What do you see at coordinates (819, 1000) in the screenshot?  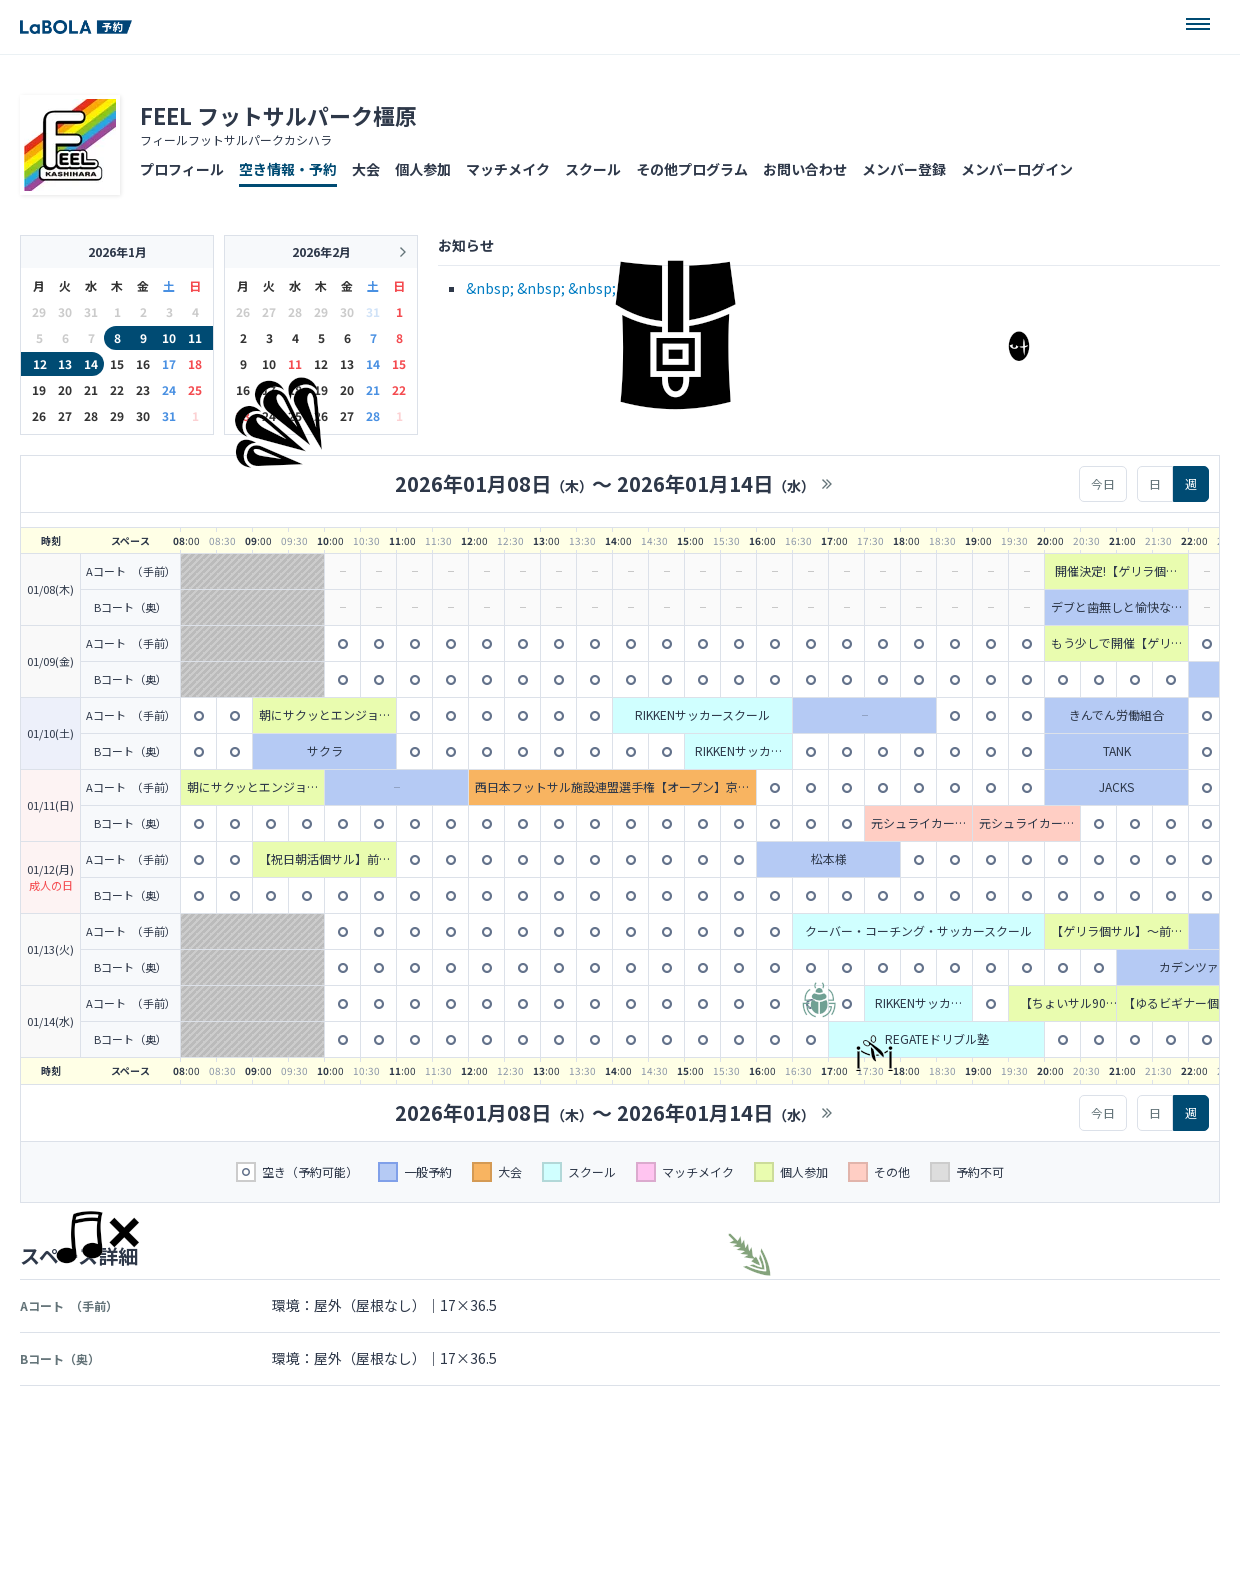 I see `collect a rare treasure or artifact` at bounding box center [819, 1000].